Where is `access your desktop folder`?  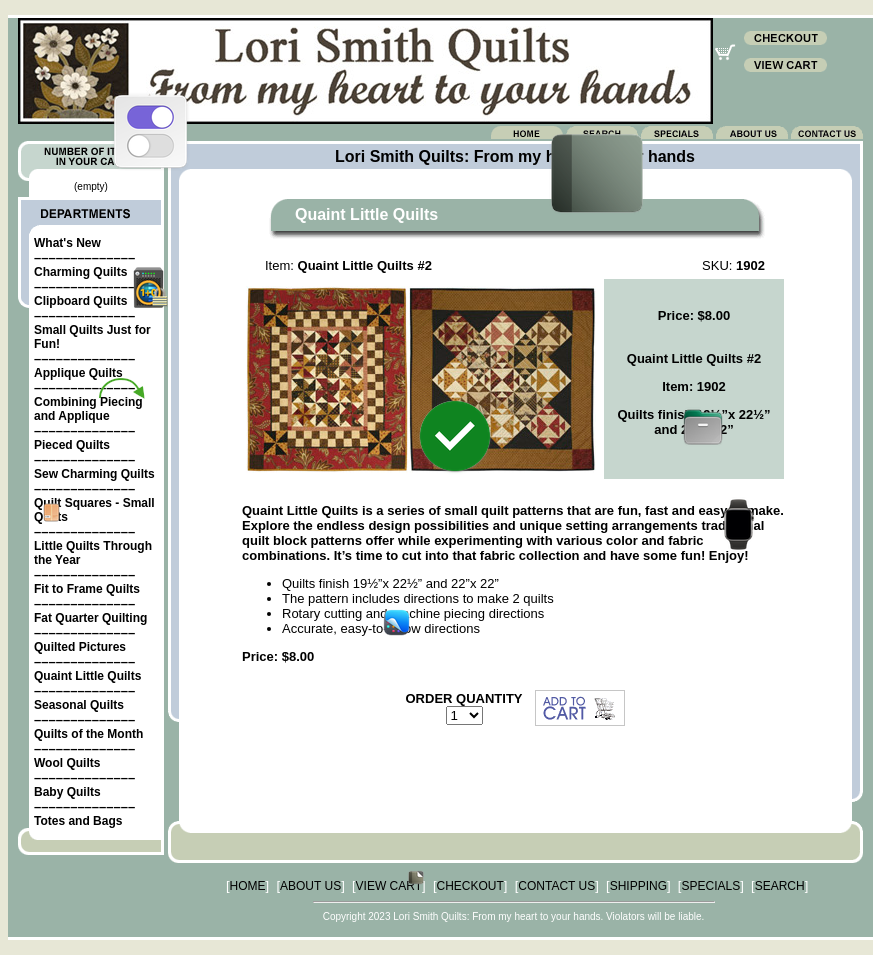 access your desktop folder is located at coordinates (597, 170).